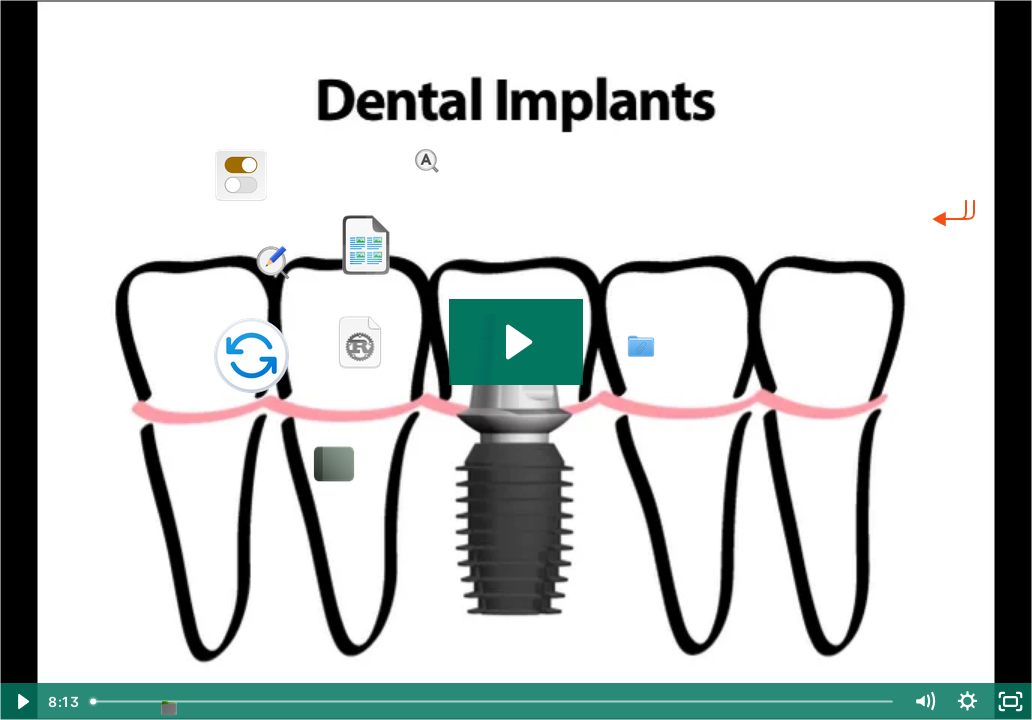 The width and height of the screenshot is (1032, 720). I want to click on a rust programming language source file, so click(360, 342).